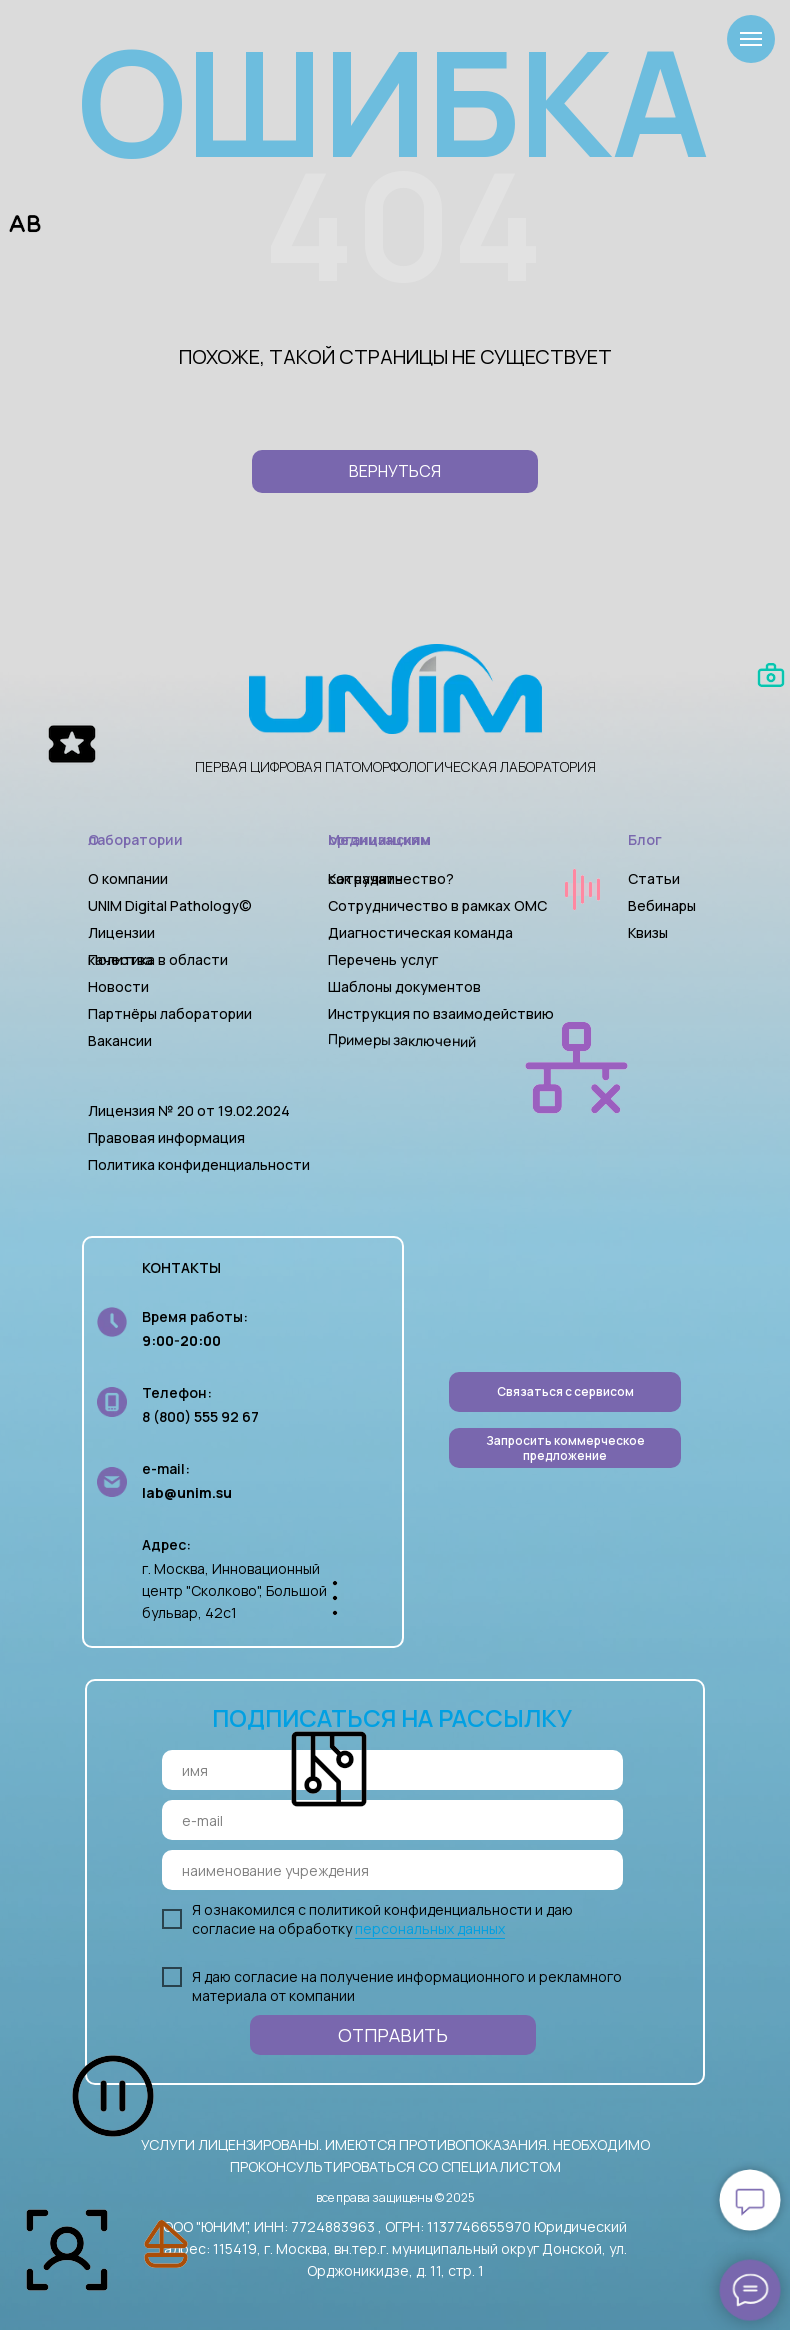  What do you see at coordinates (72, 744) in the screenshot?
I see `view local events or entertainment` at bounding box center [72, 744].